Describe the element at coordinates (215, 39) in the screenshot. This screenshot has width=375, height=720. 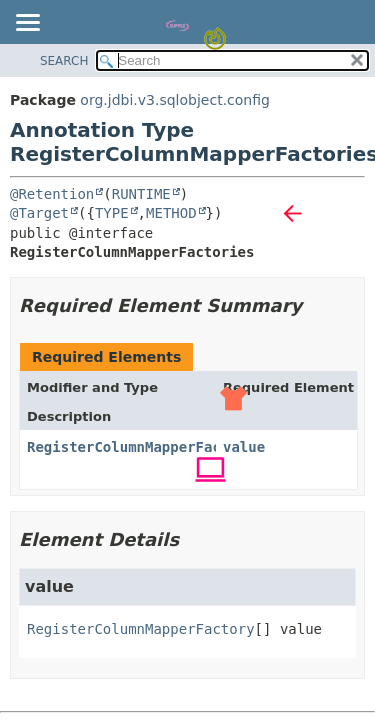
I see `open Firefox browser` at that location.